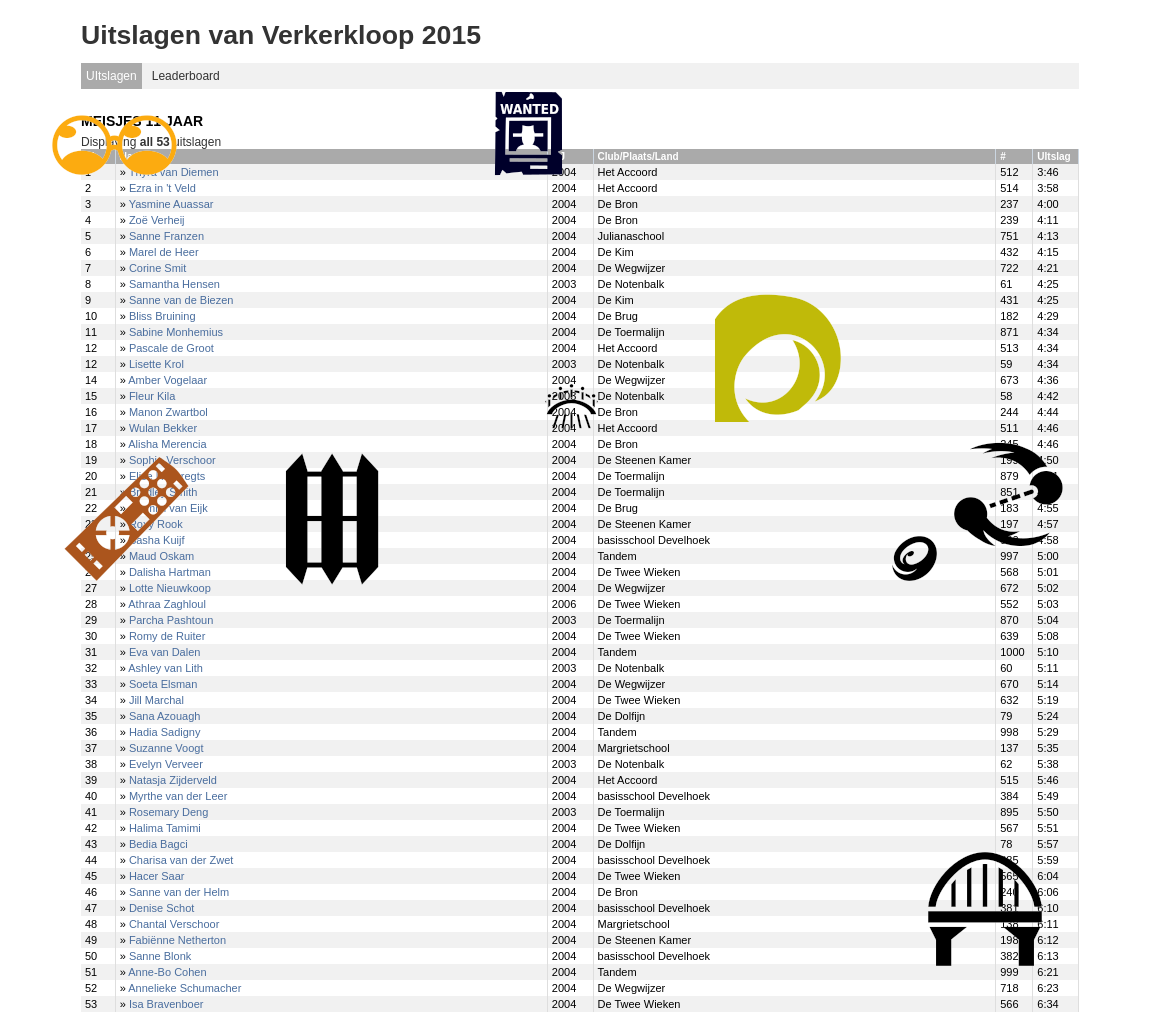 The image size is (1158, 1012). What do you see at coordinates (985, 909) in the screenshot?
I see `navigate to bridges or infrastructure on a map` at bounding box center [985, 909].